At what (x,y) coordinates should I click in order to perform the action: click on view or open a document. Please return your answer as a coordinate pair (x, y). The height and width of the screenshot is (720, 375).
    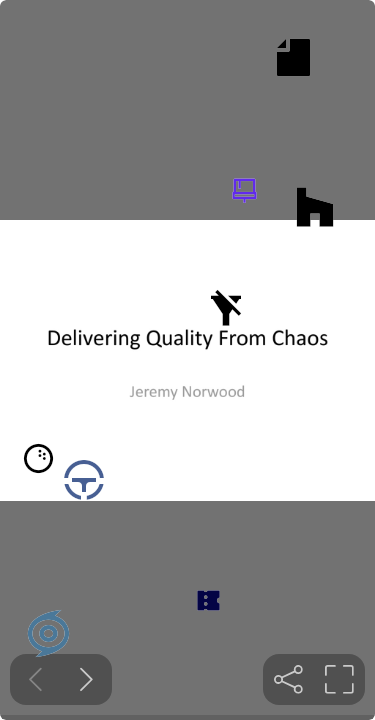
    Looking at the image, I should click on (293, 57).